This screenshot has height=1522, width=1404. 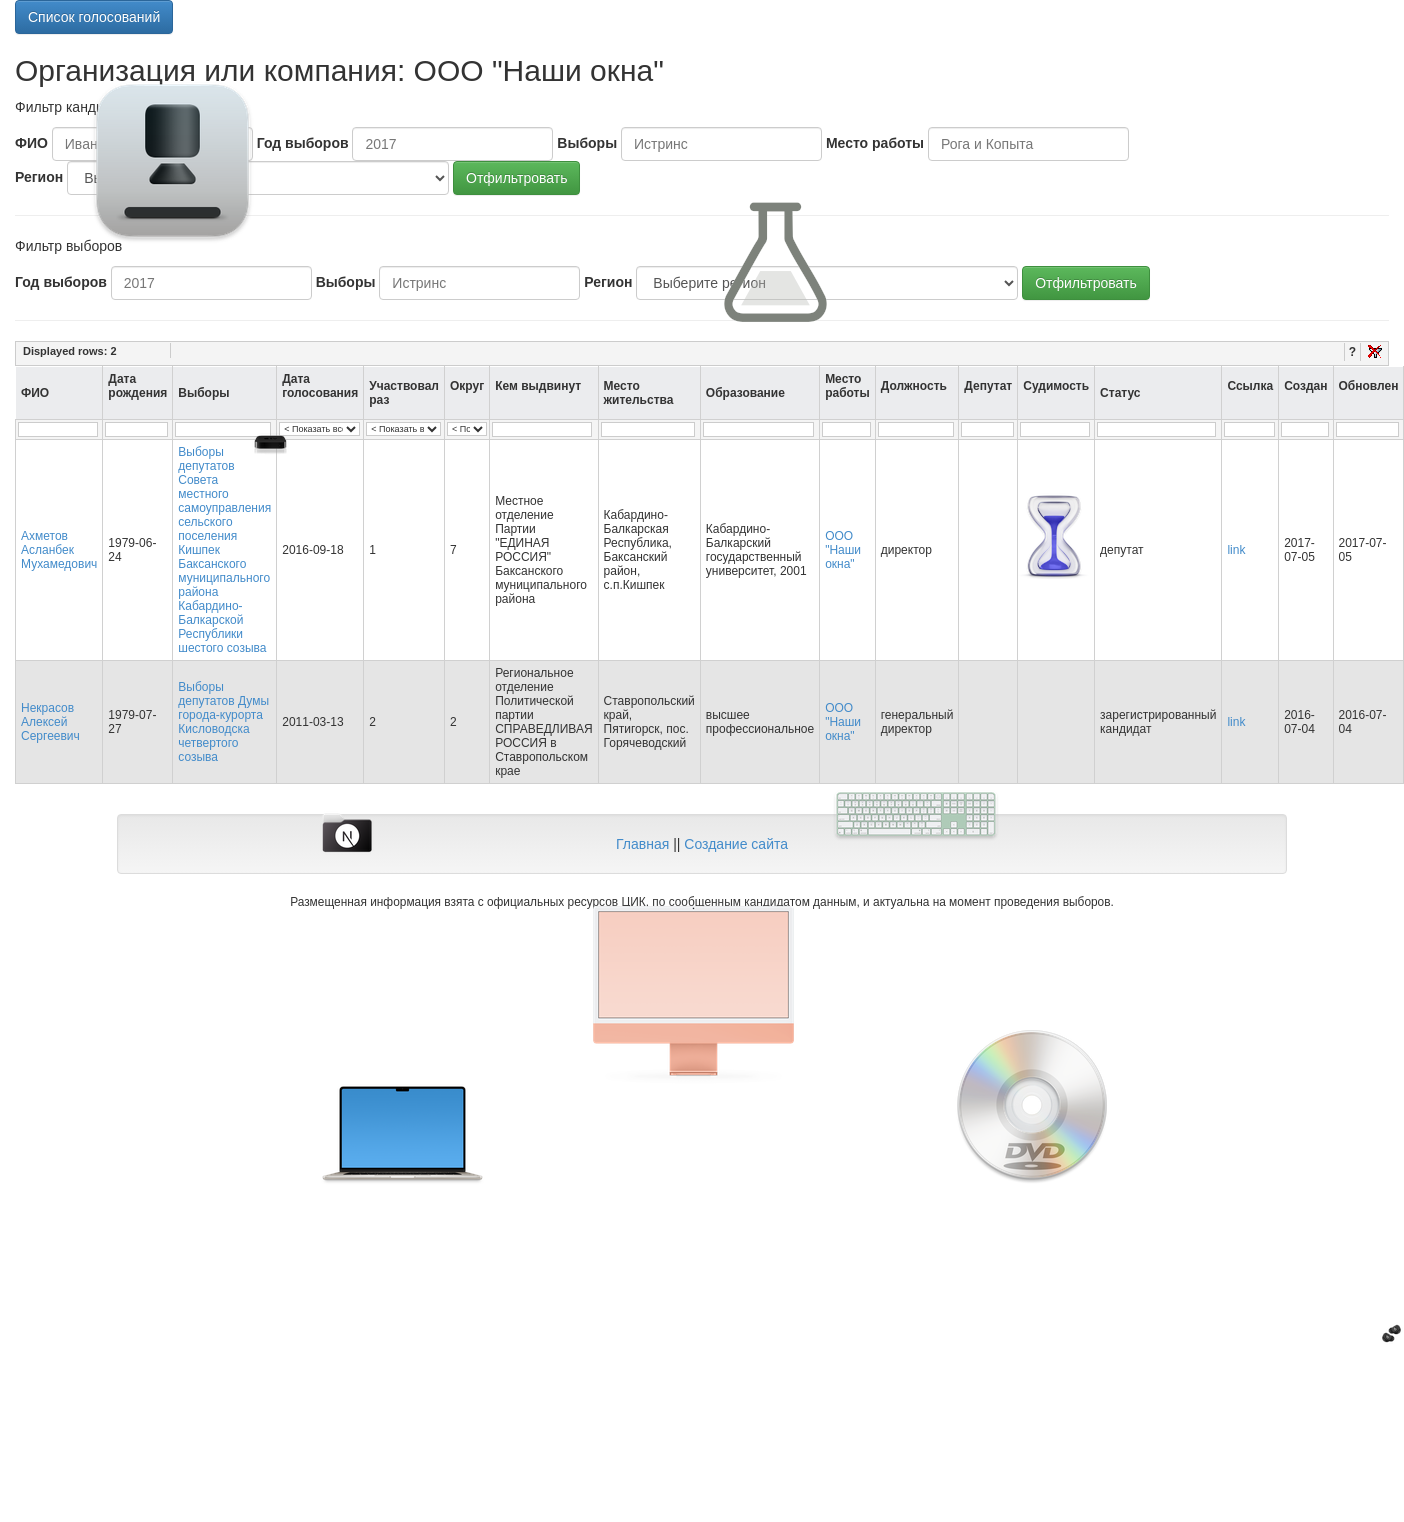 What do you see at coordinates (402, 1125) in the screenshot?
I see `macbook air 15-inch device icon` at bounding box center [402, 1125].